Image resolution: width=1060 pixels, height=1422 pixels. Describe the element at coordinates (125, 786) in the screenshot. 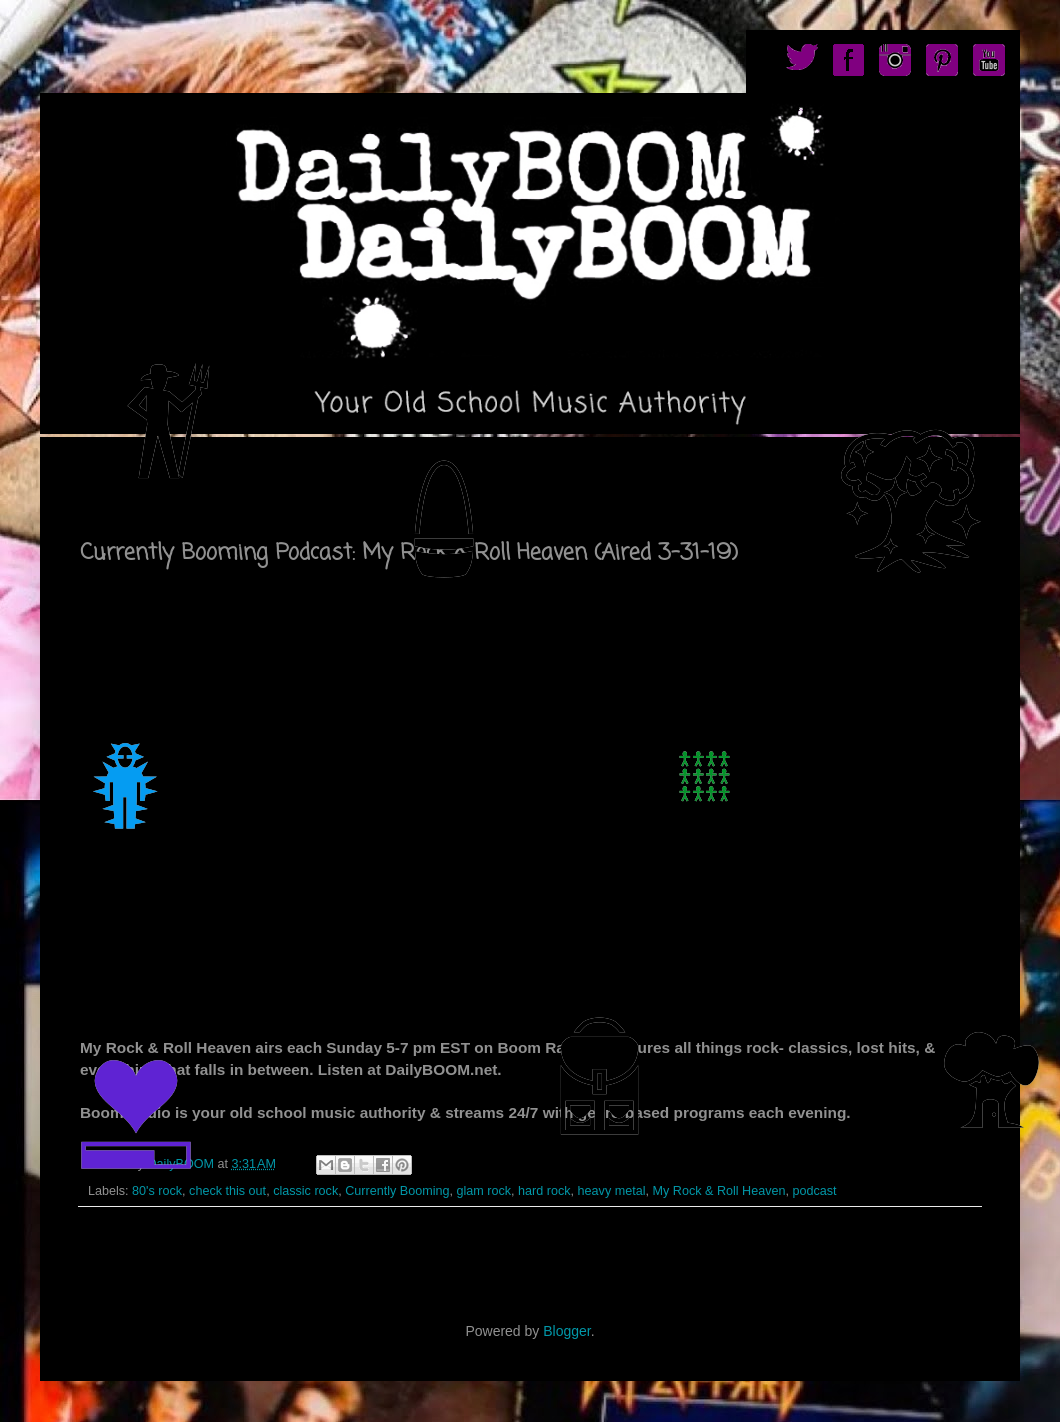

I see `equip spiked armor to your character` at that location.